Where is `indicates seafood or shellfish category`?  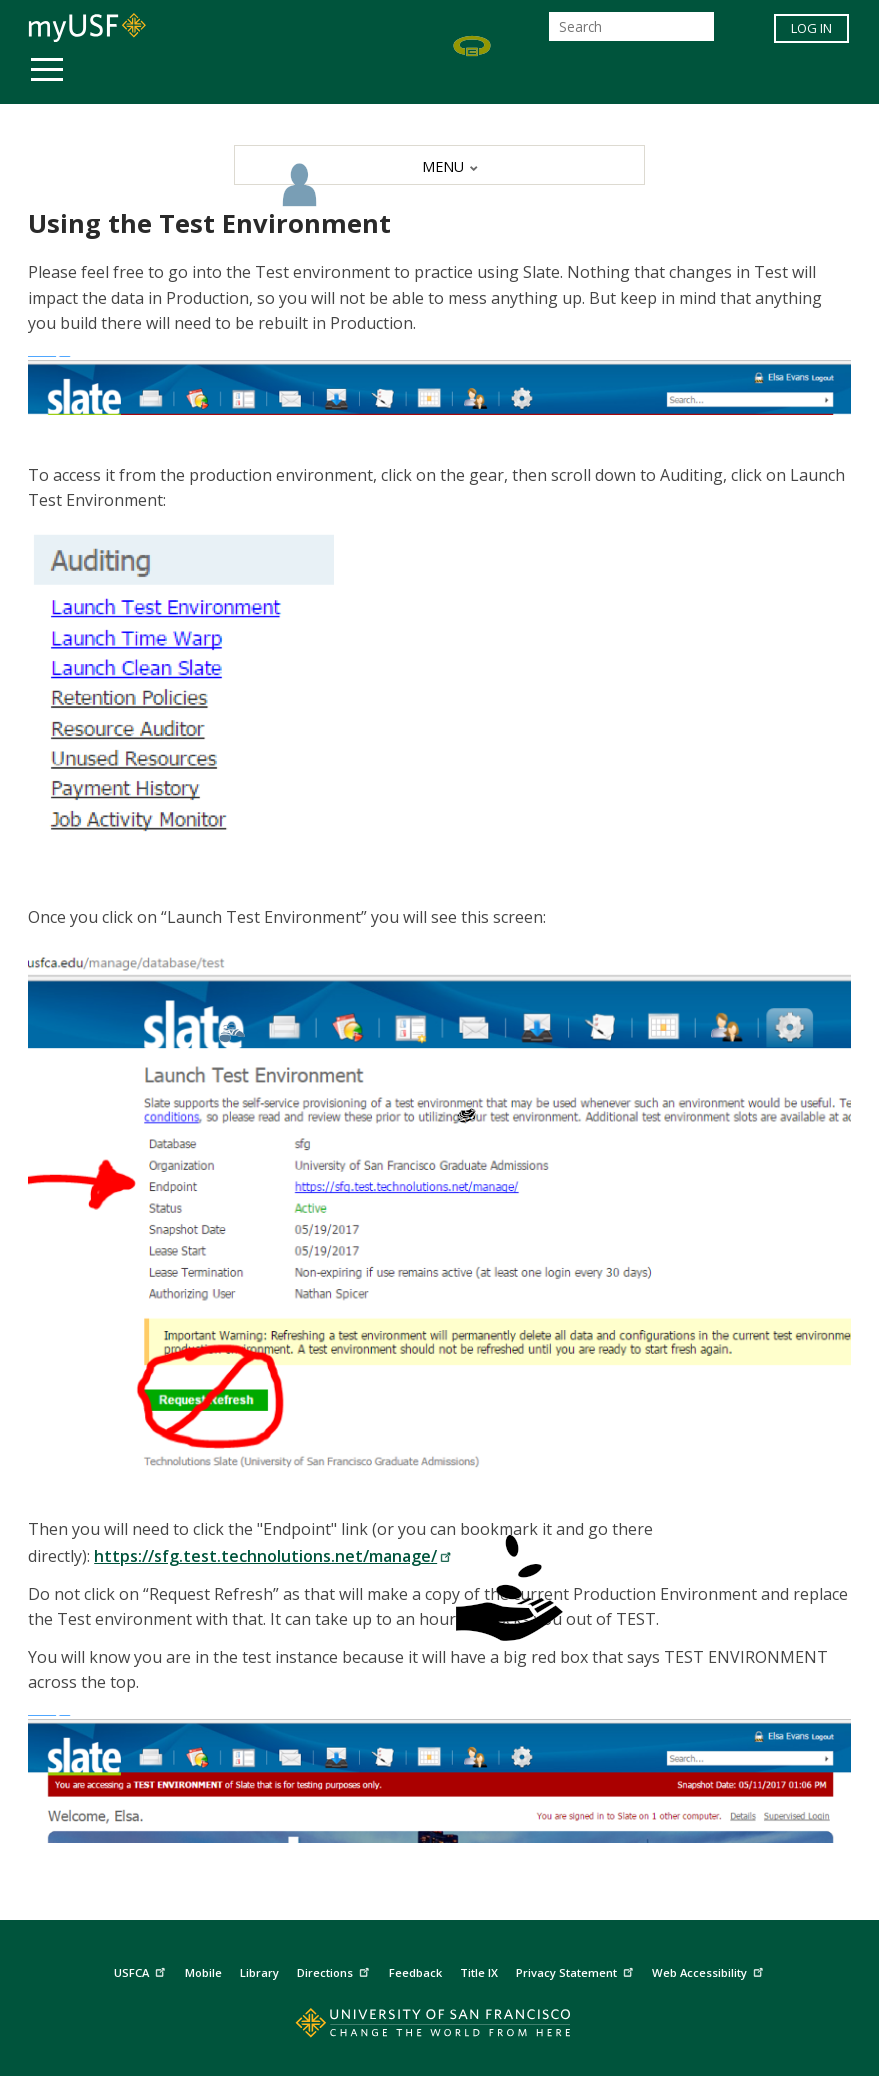 indicates seafood or shellfish category is located at coordinates (466, 1115).